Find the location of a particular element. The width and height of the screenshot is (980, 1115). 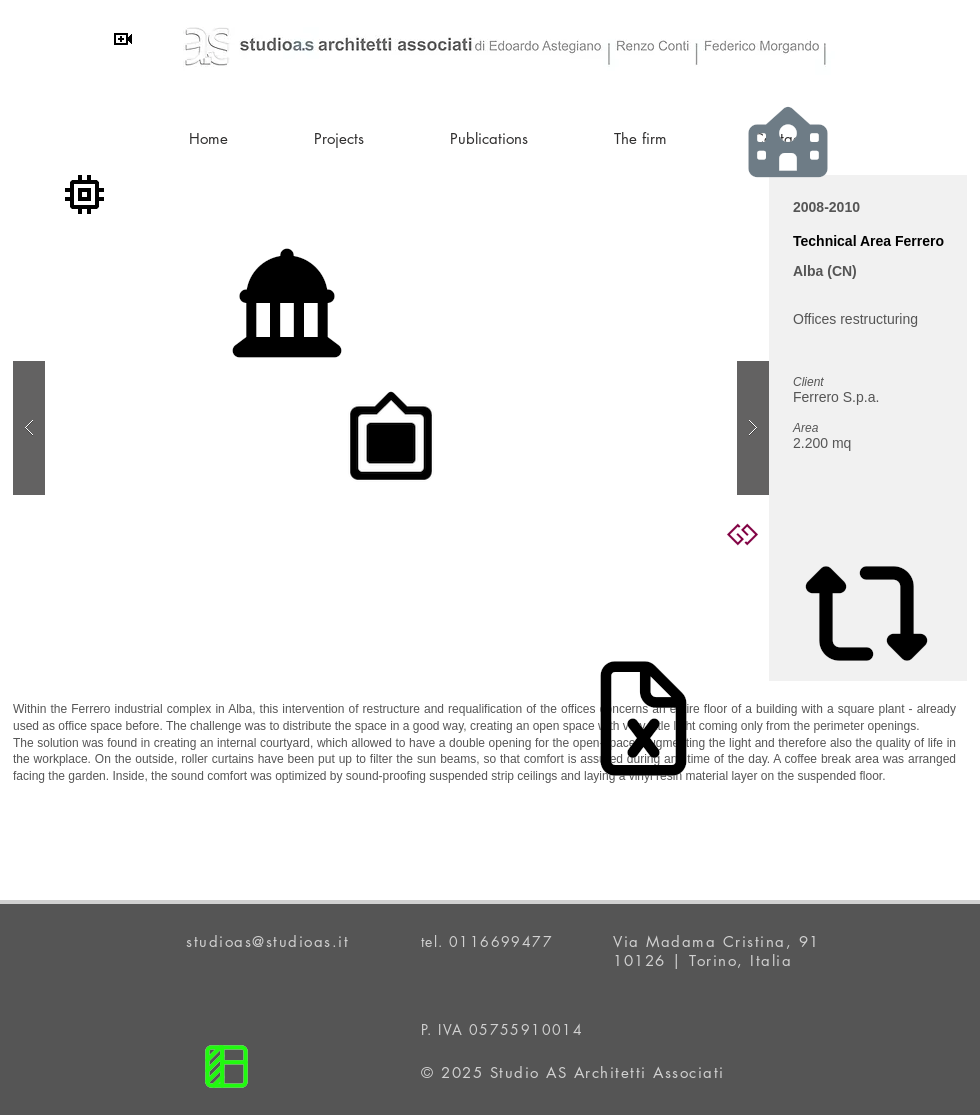

select or highlight a table column is located at coordinates (226, 1066).